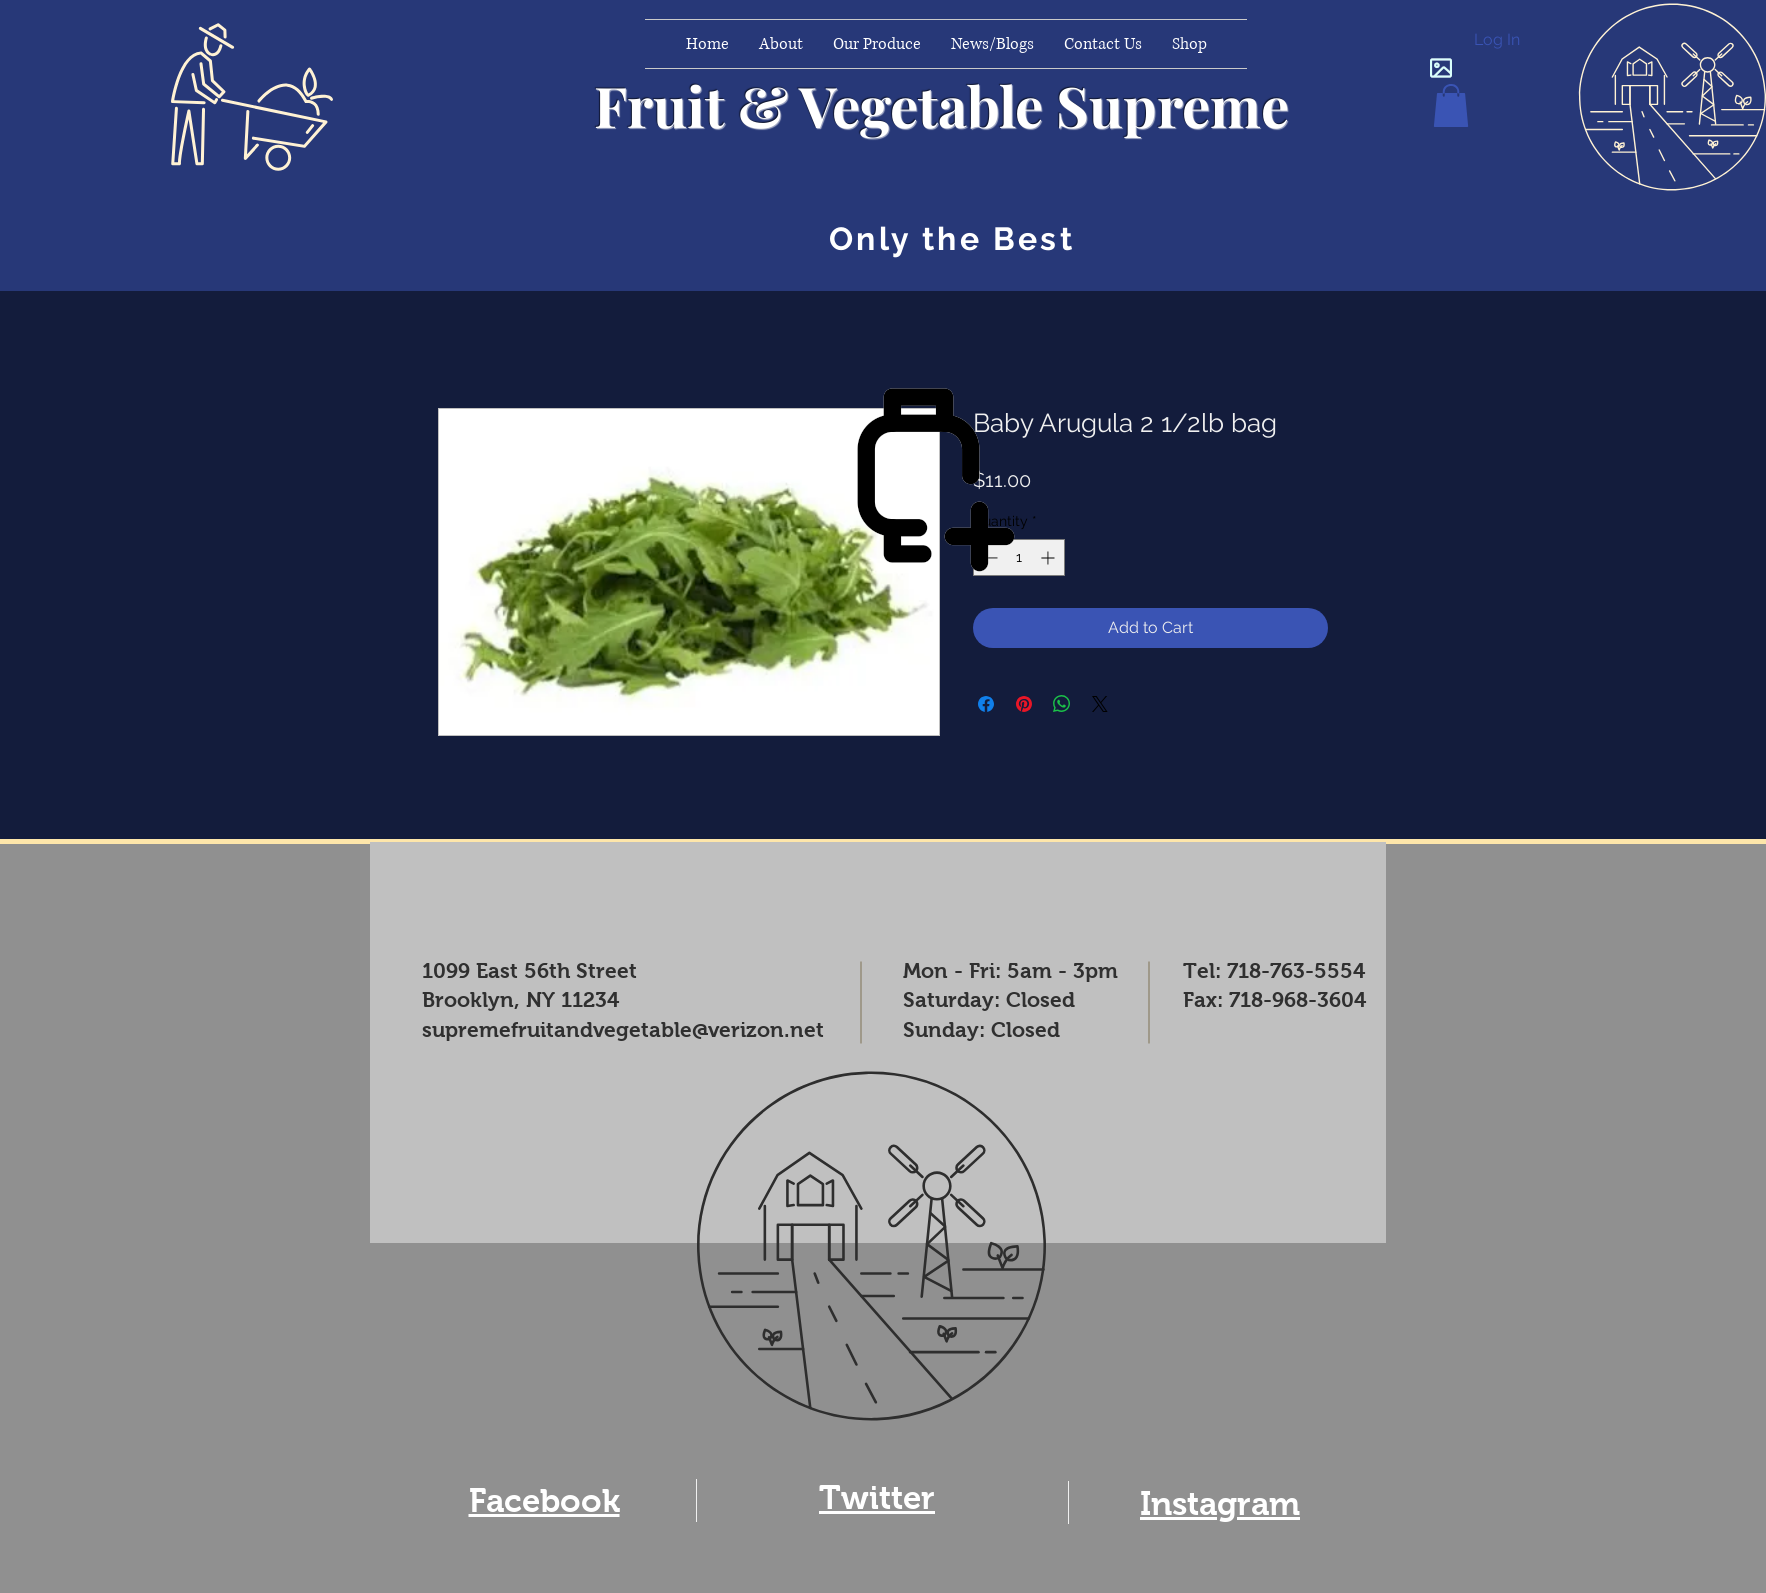  Describe the element at coordinates (1441, 68) in the screenshot. I see `view media file` at that location.